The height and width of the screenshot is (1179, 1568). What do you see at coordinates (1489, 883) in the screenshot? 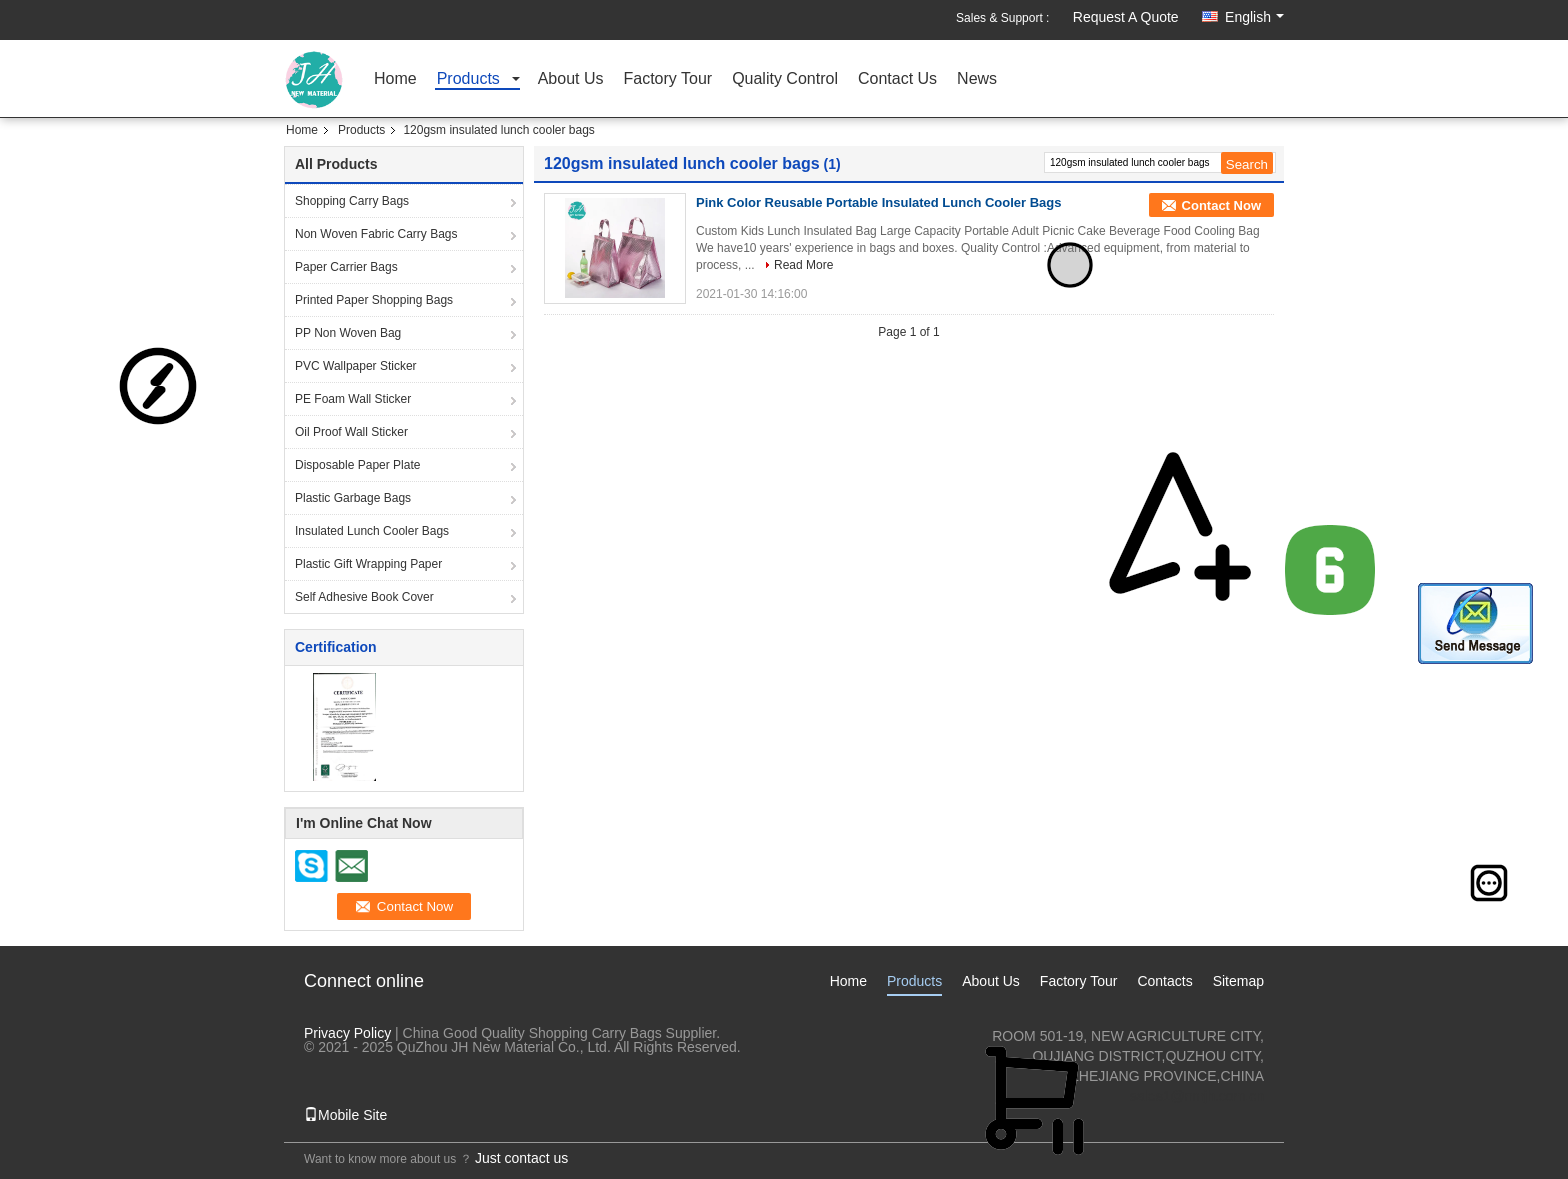
I see `tumble dry on medium heat setting` at bounding box center [1489, 883].